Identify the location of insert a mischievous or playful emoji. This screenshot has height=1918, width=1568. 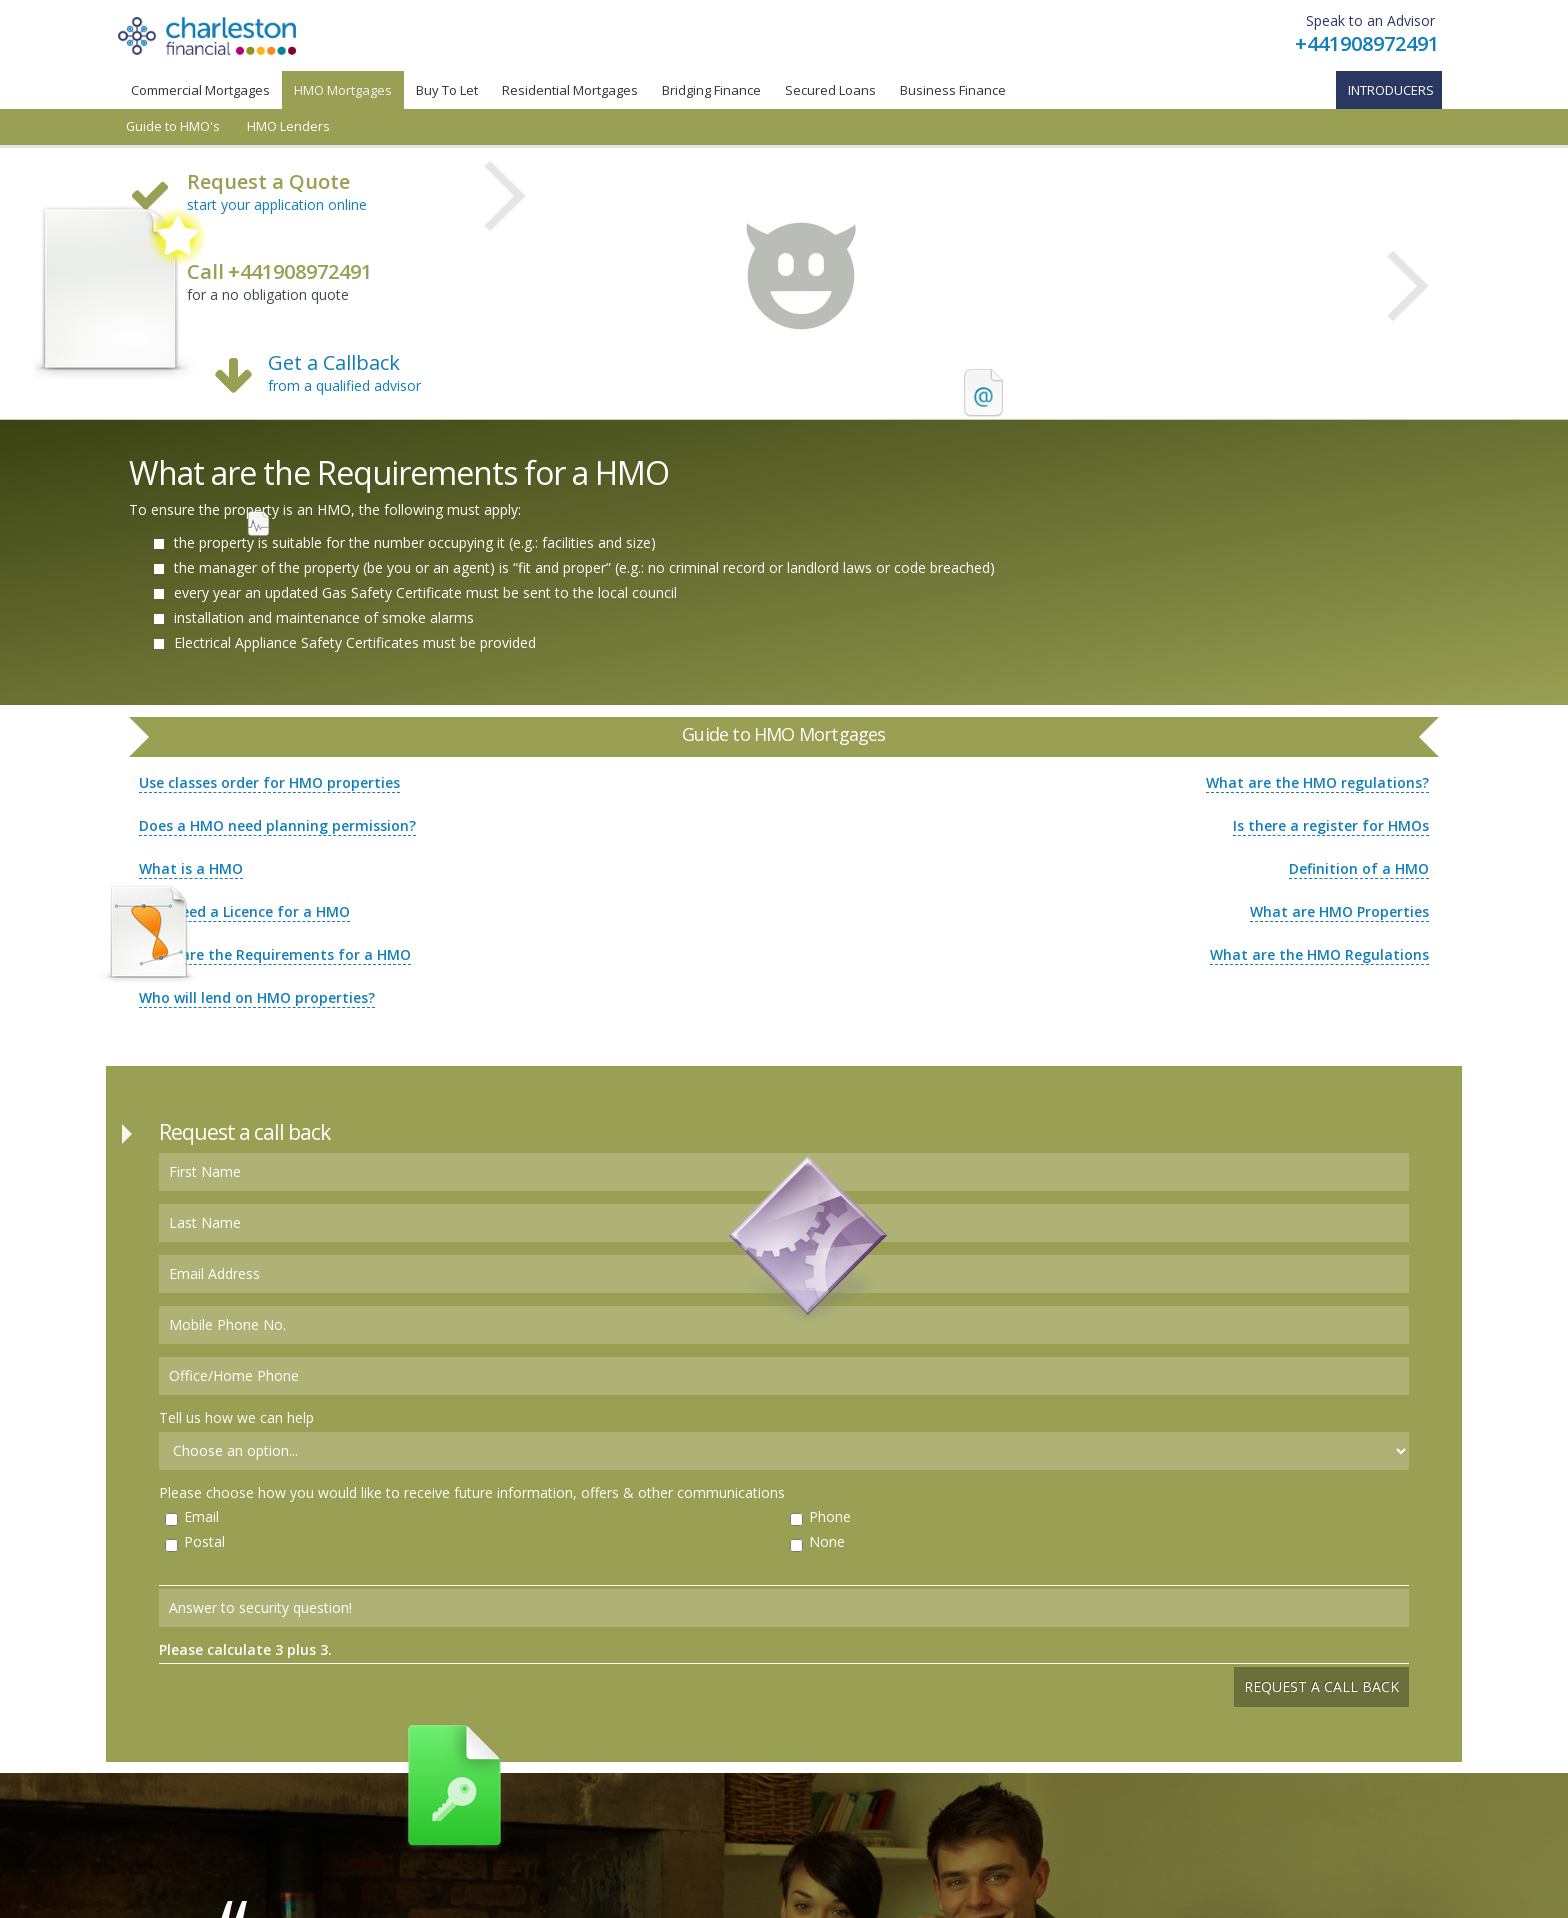
(801, 276).